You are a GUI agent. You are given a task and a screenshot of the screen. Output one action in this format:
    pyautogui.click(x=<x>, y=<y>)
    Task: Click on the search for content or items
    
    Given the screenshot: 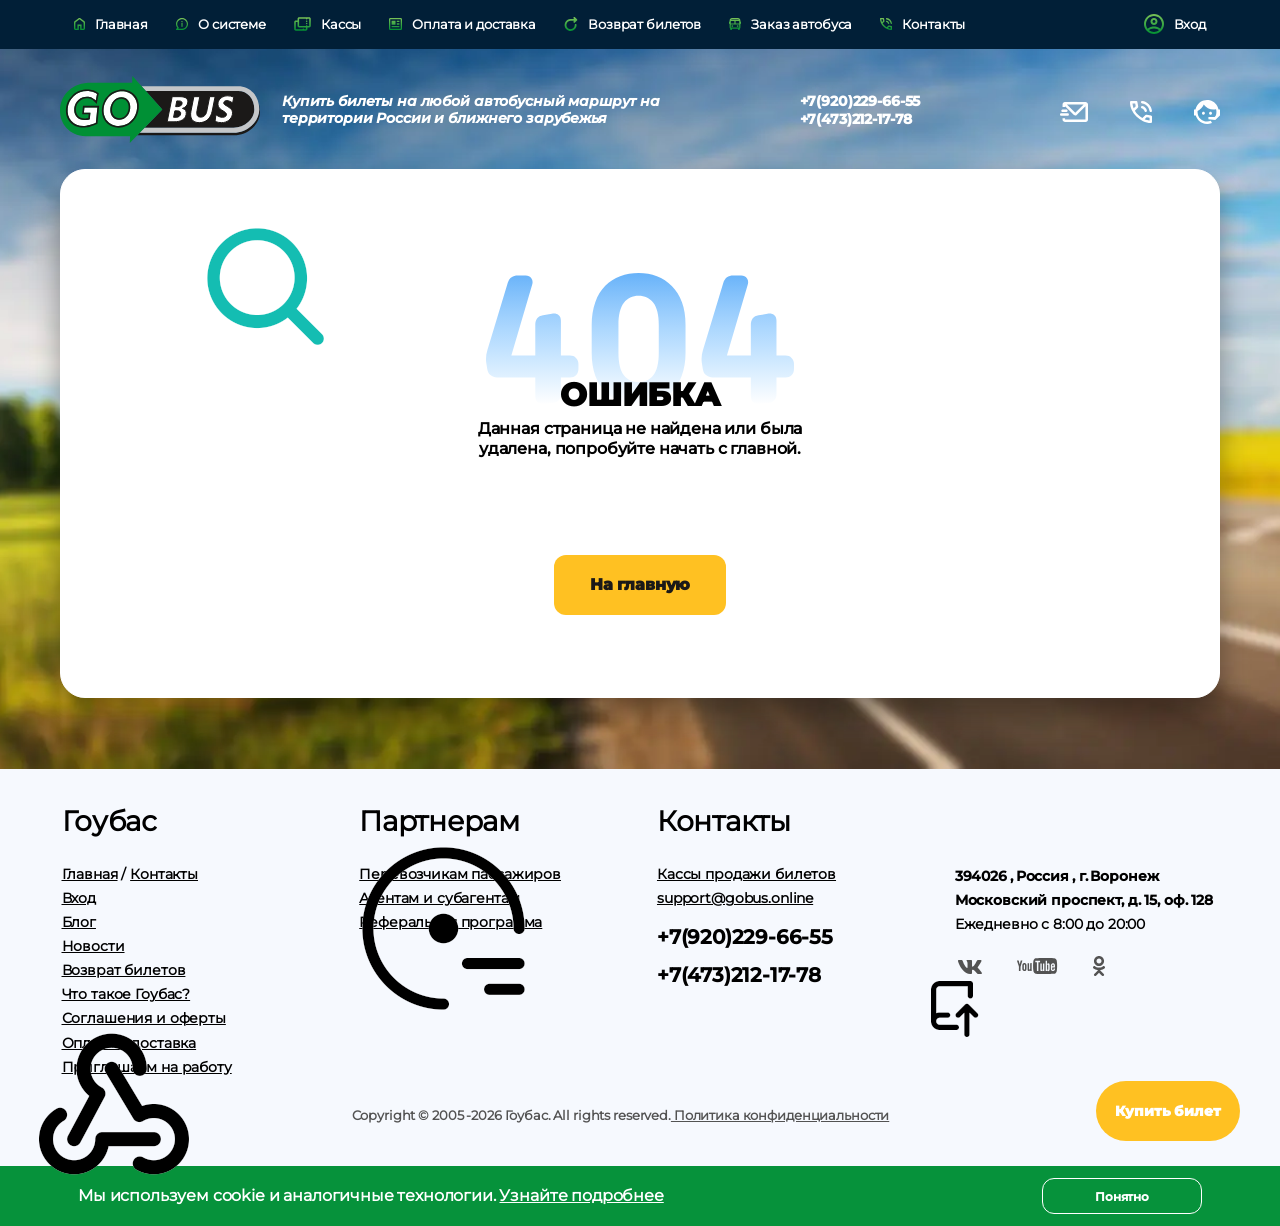 What is the action you would take?
    pyautogui.click(x=265, y=286)
    